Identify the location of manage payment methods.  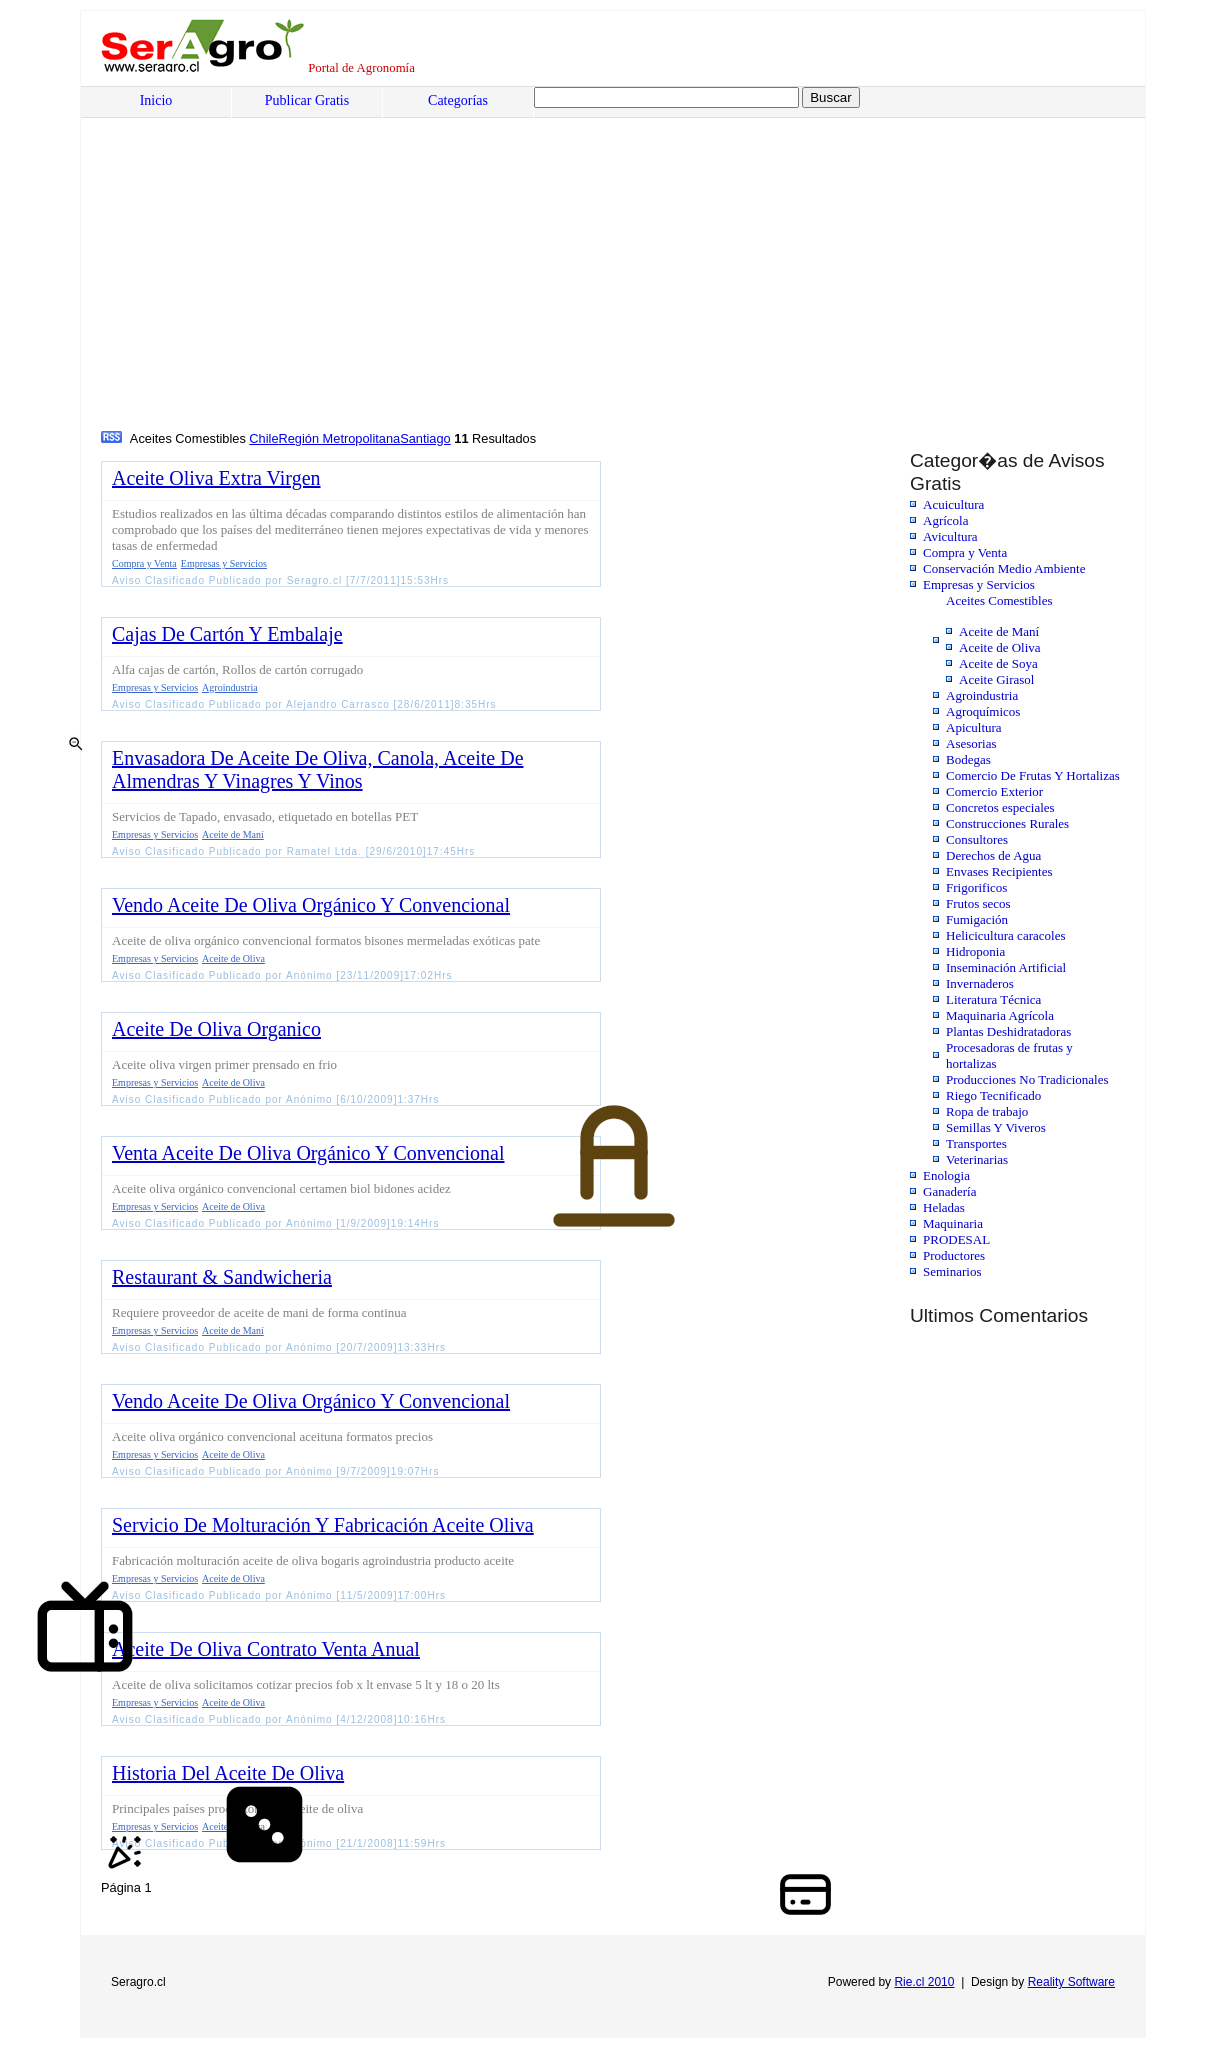
(805, 1894).